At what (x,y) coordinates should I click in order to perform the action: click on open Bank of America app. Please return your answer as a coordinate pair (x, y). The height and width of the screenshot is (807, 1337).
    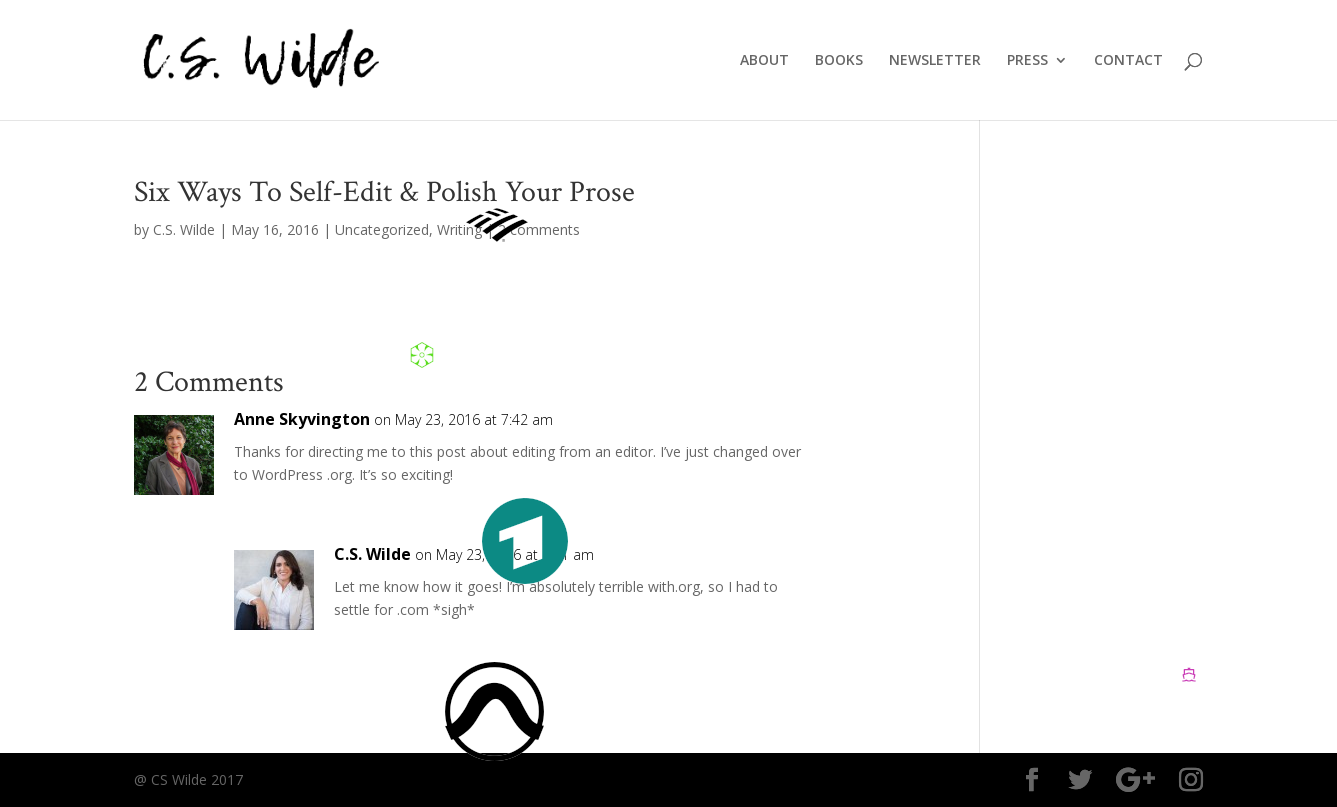
    Looking at the image, I should click on (497, 225).